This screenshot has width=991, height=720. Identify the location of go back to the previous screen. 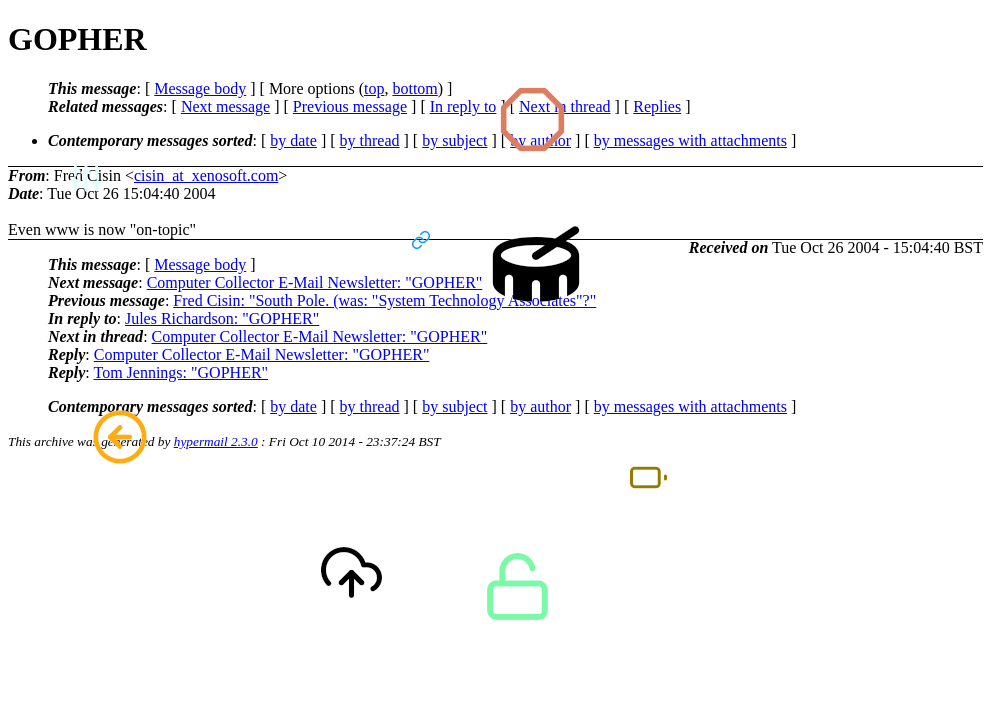
(120, 437).